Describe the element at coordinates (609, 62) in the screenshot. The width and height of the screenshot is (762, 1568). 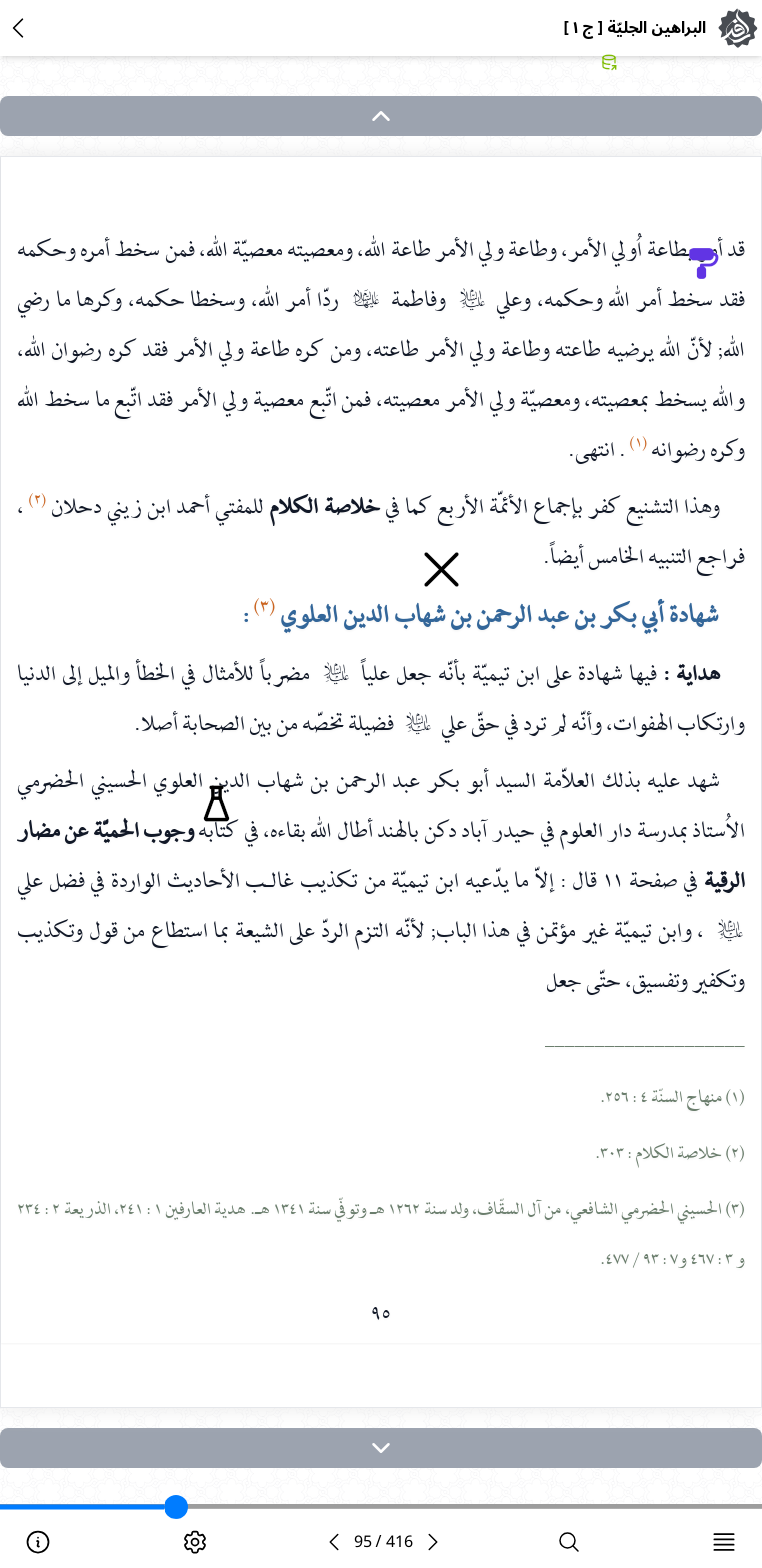
I see `share database with others` at that location.